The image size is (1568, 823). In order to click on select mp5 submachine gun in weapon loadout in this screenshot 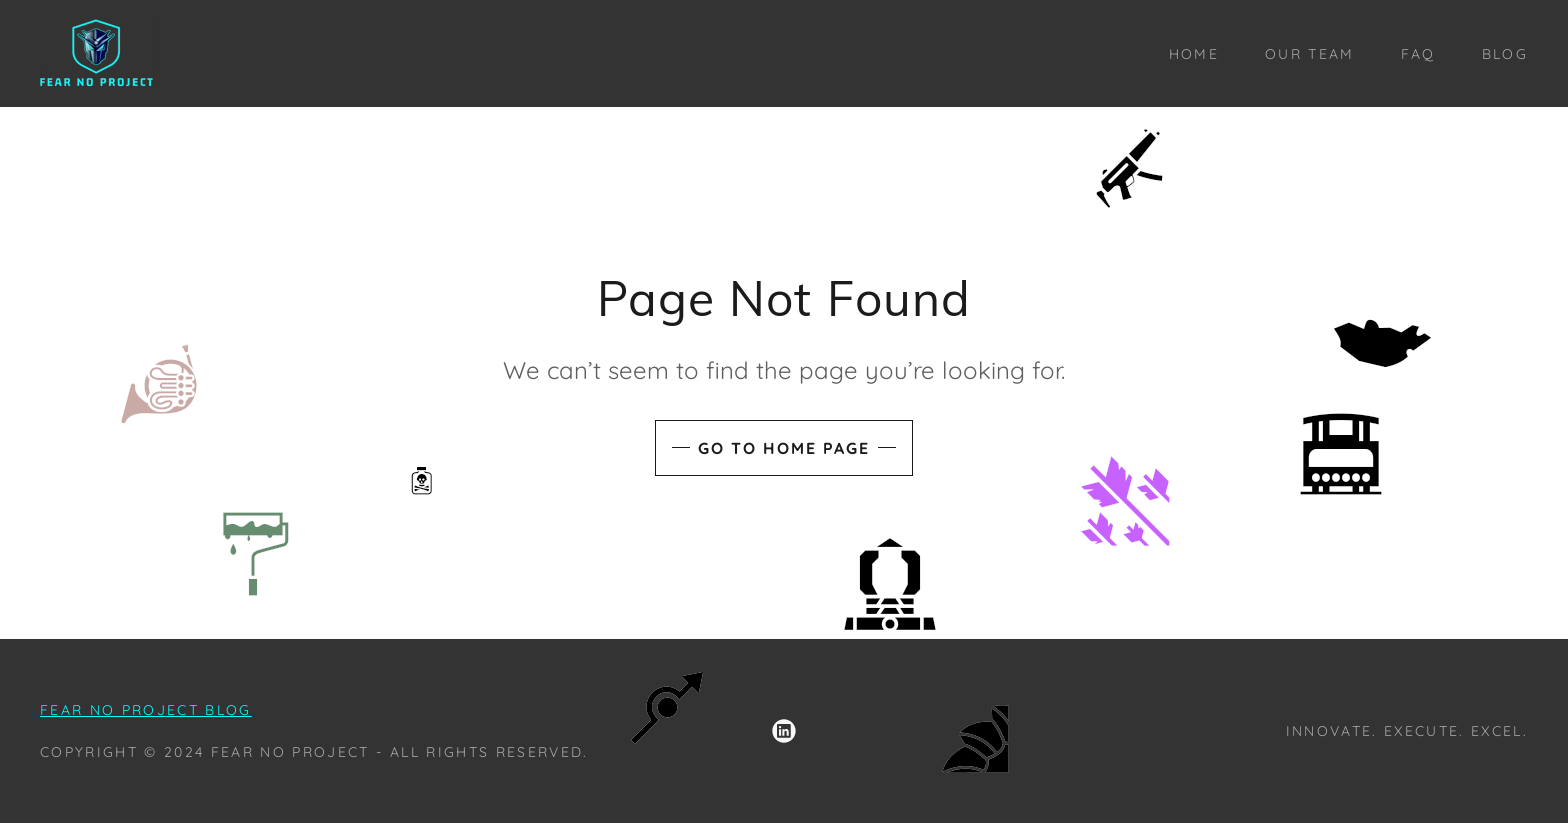, I will do `click(1129, 168)`.